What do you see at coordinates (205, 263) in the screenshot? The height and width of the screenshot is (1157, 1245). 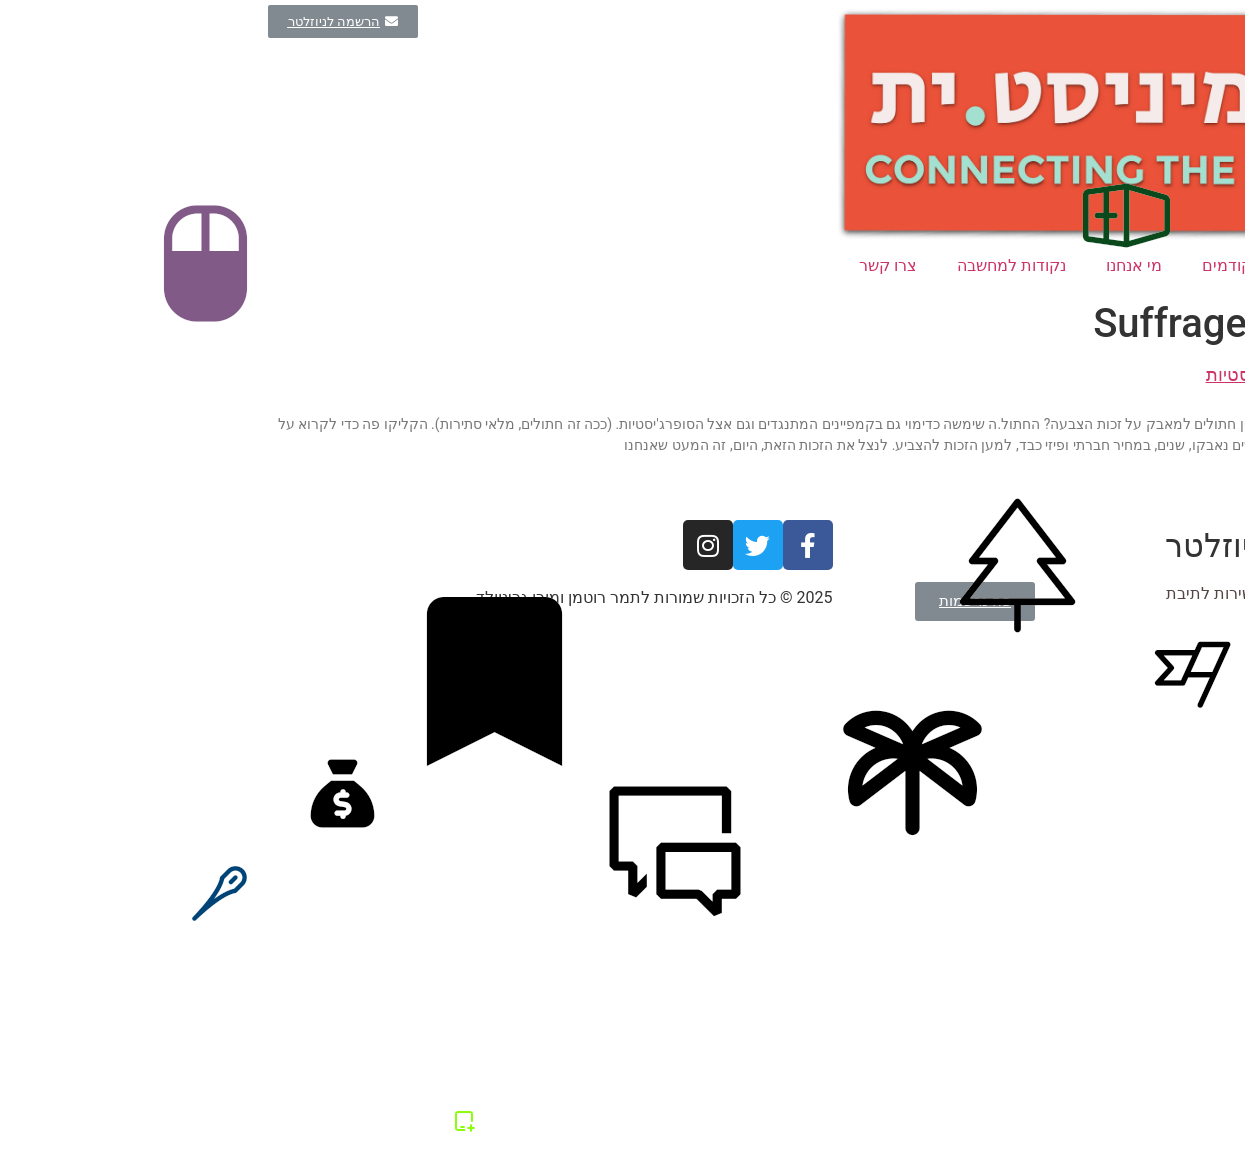 I see `indicates mouse input is available or required` at bounding box center [205, 263].